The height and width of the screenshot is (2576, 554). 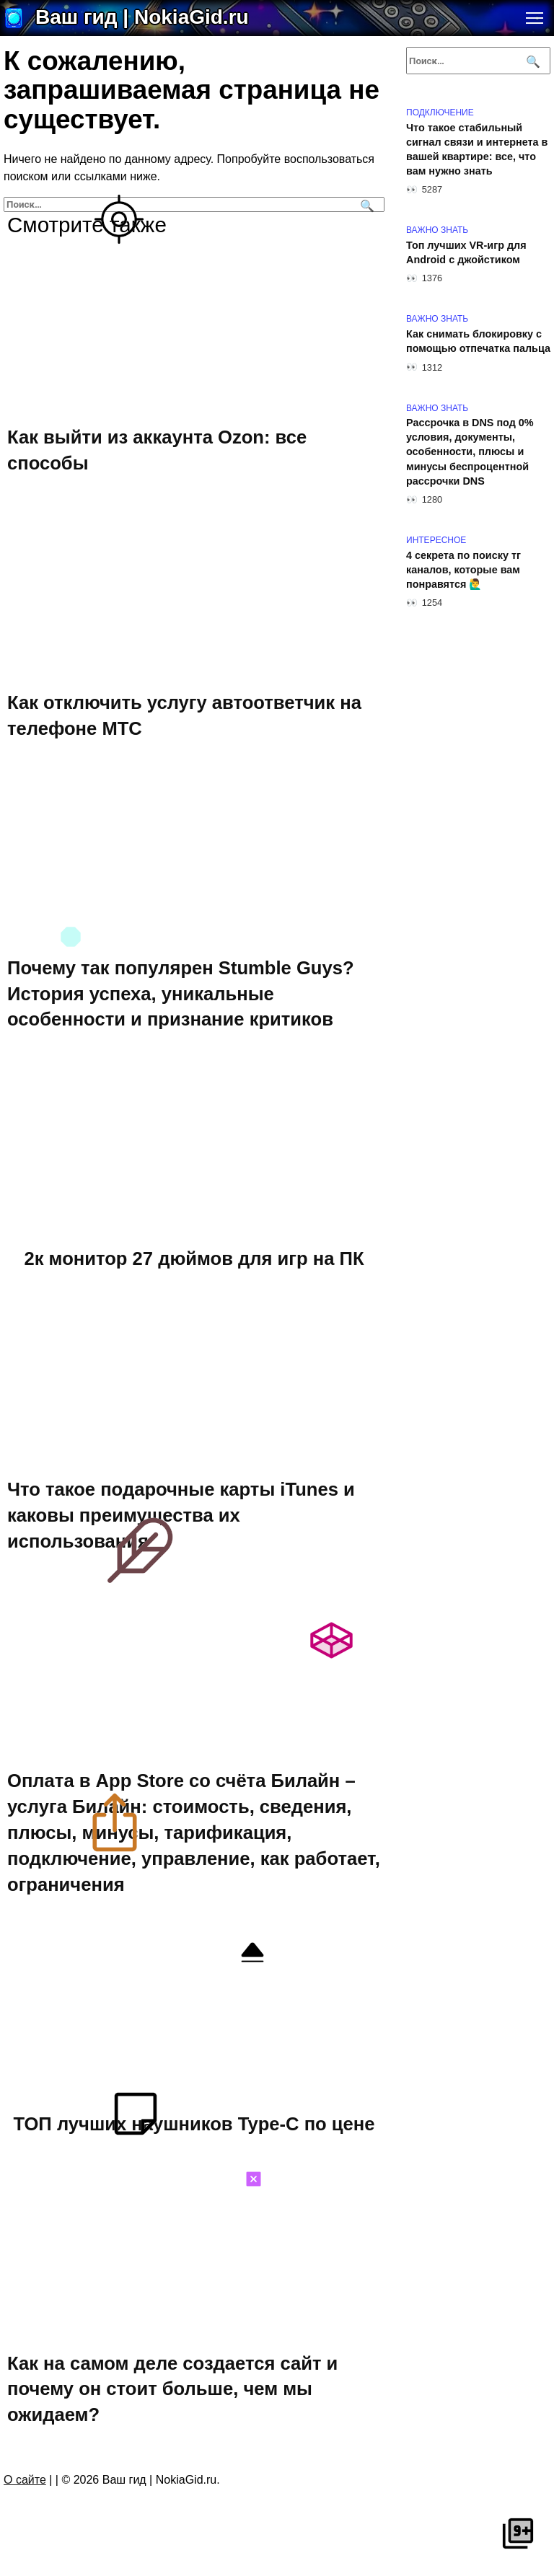 What do you see at coordinates (115, 1824) in the screenshot?
I see `share this content` at bounding box center [115, 1824].